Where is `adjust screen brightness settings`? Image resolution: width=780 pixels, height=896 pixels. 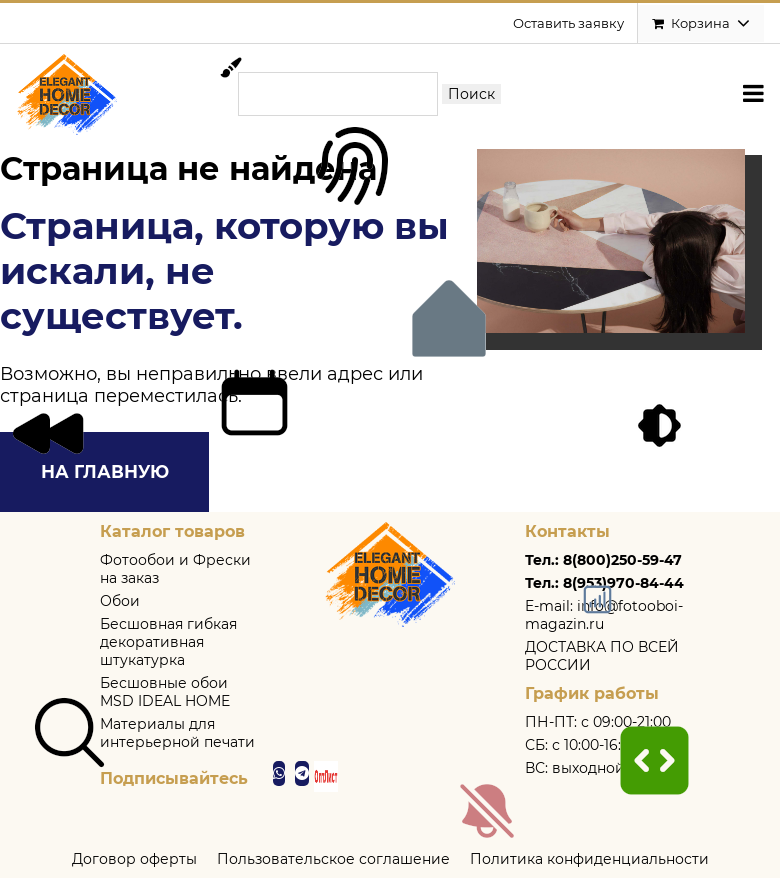
adjust screen brightness settings is located at coordinates (659, 425).